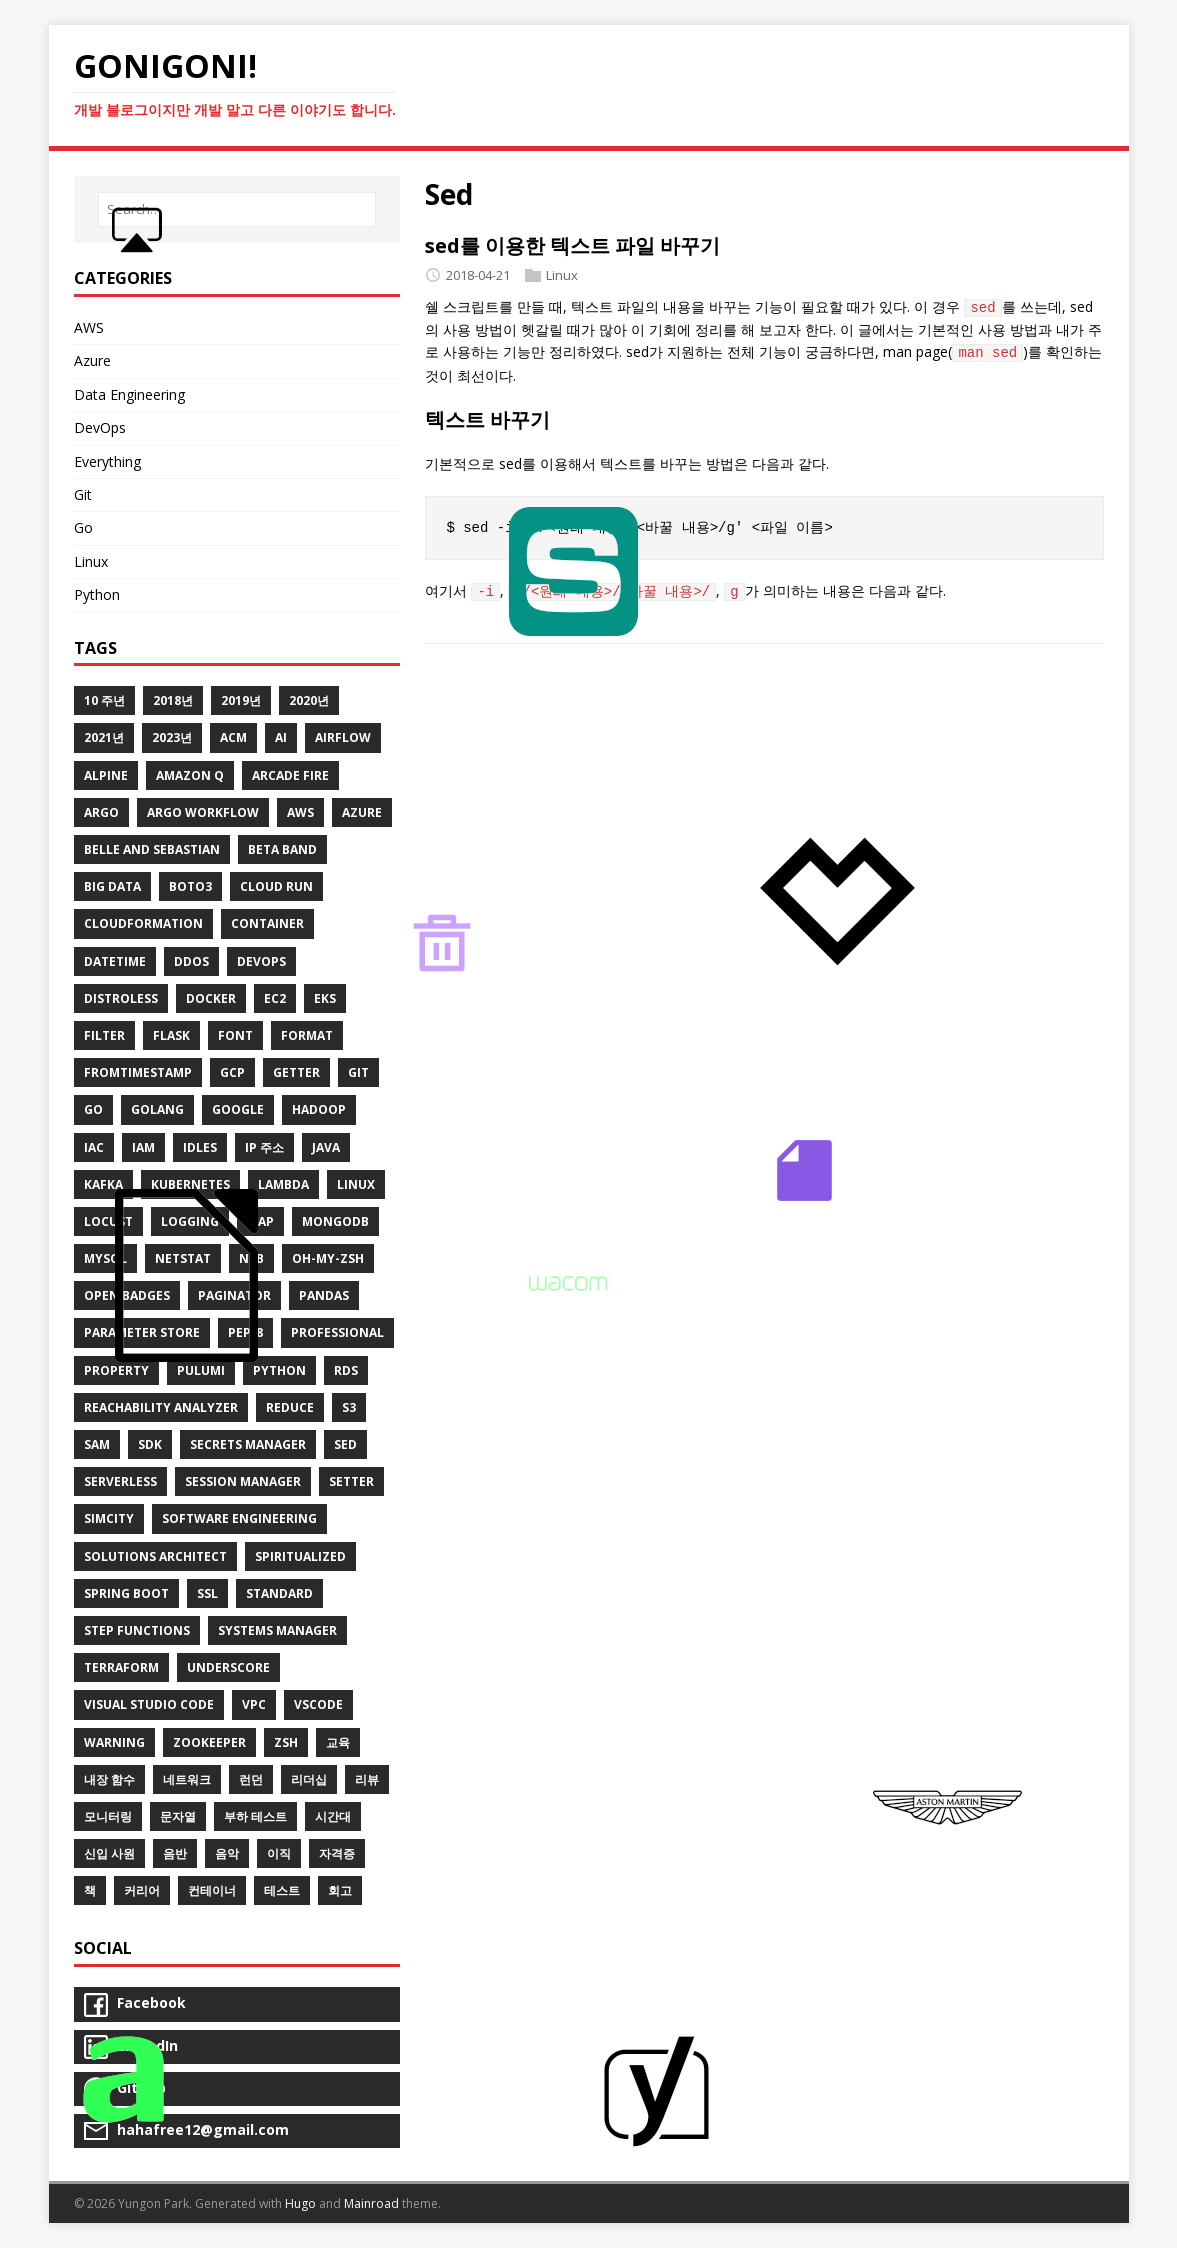 This screenshot has height=2248, width=1177. I want to click on stream video content to an Apple TV or compatible device, so click(137, 230).